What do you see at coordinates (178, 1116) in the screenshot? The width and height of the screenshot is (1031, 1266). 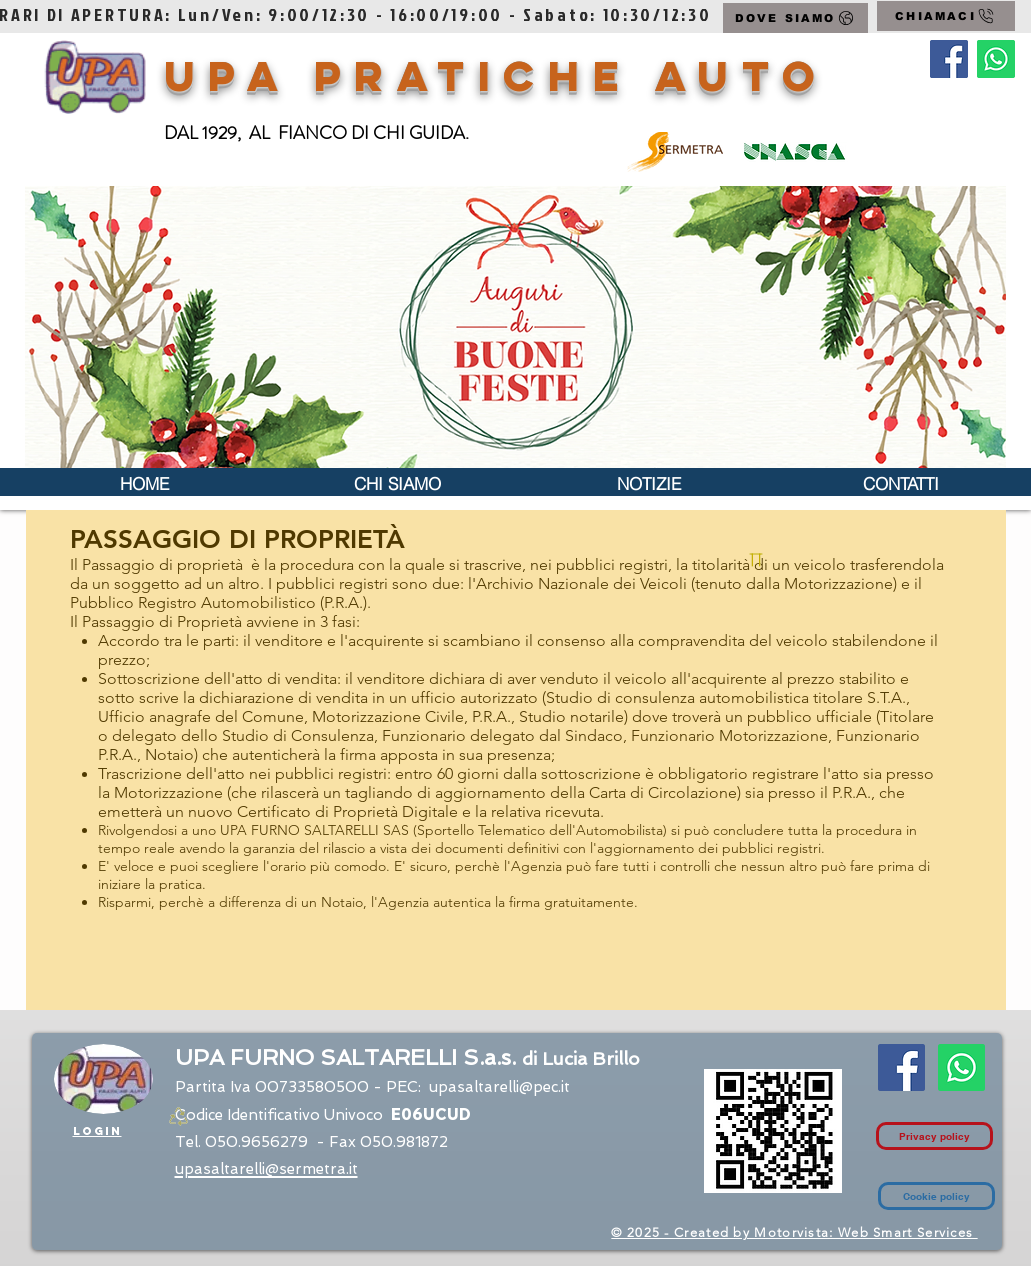 I see `recycle or dispose of item responsibly` at bounding box center [178, 1116].